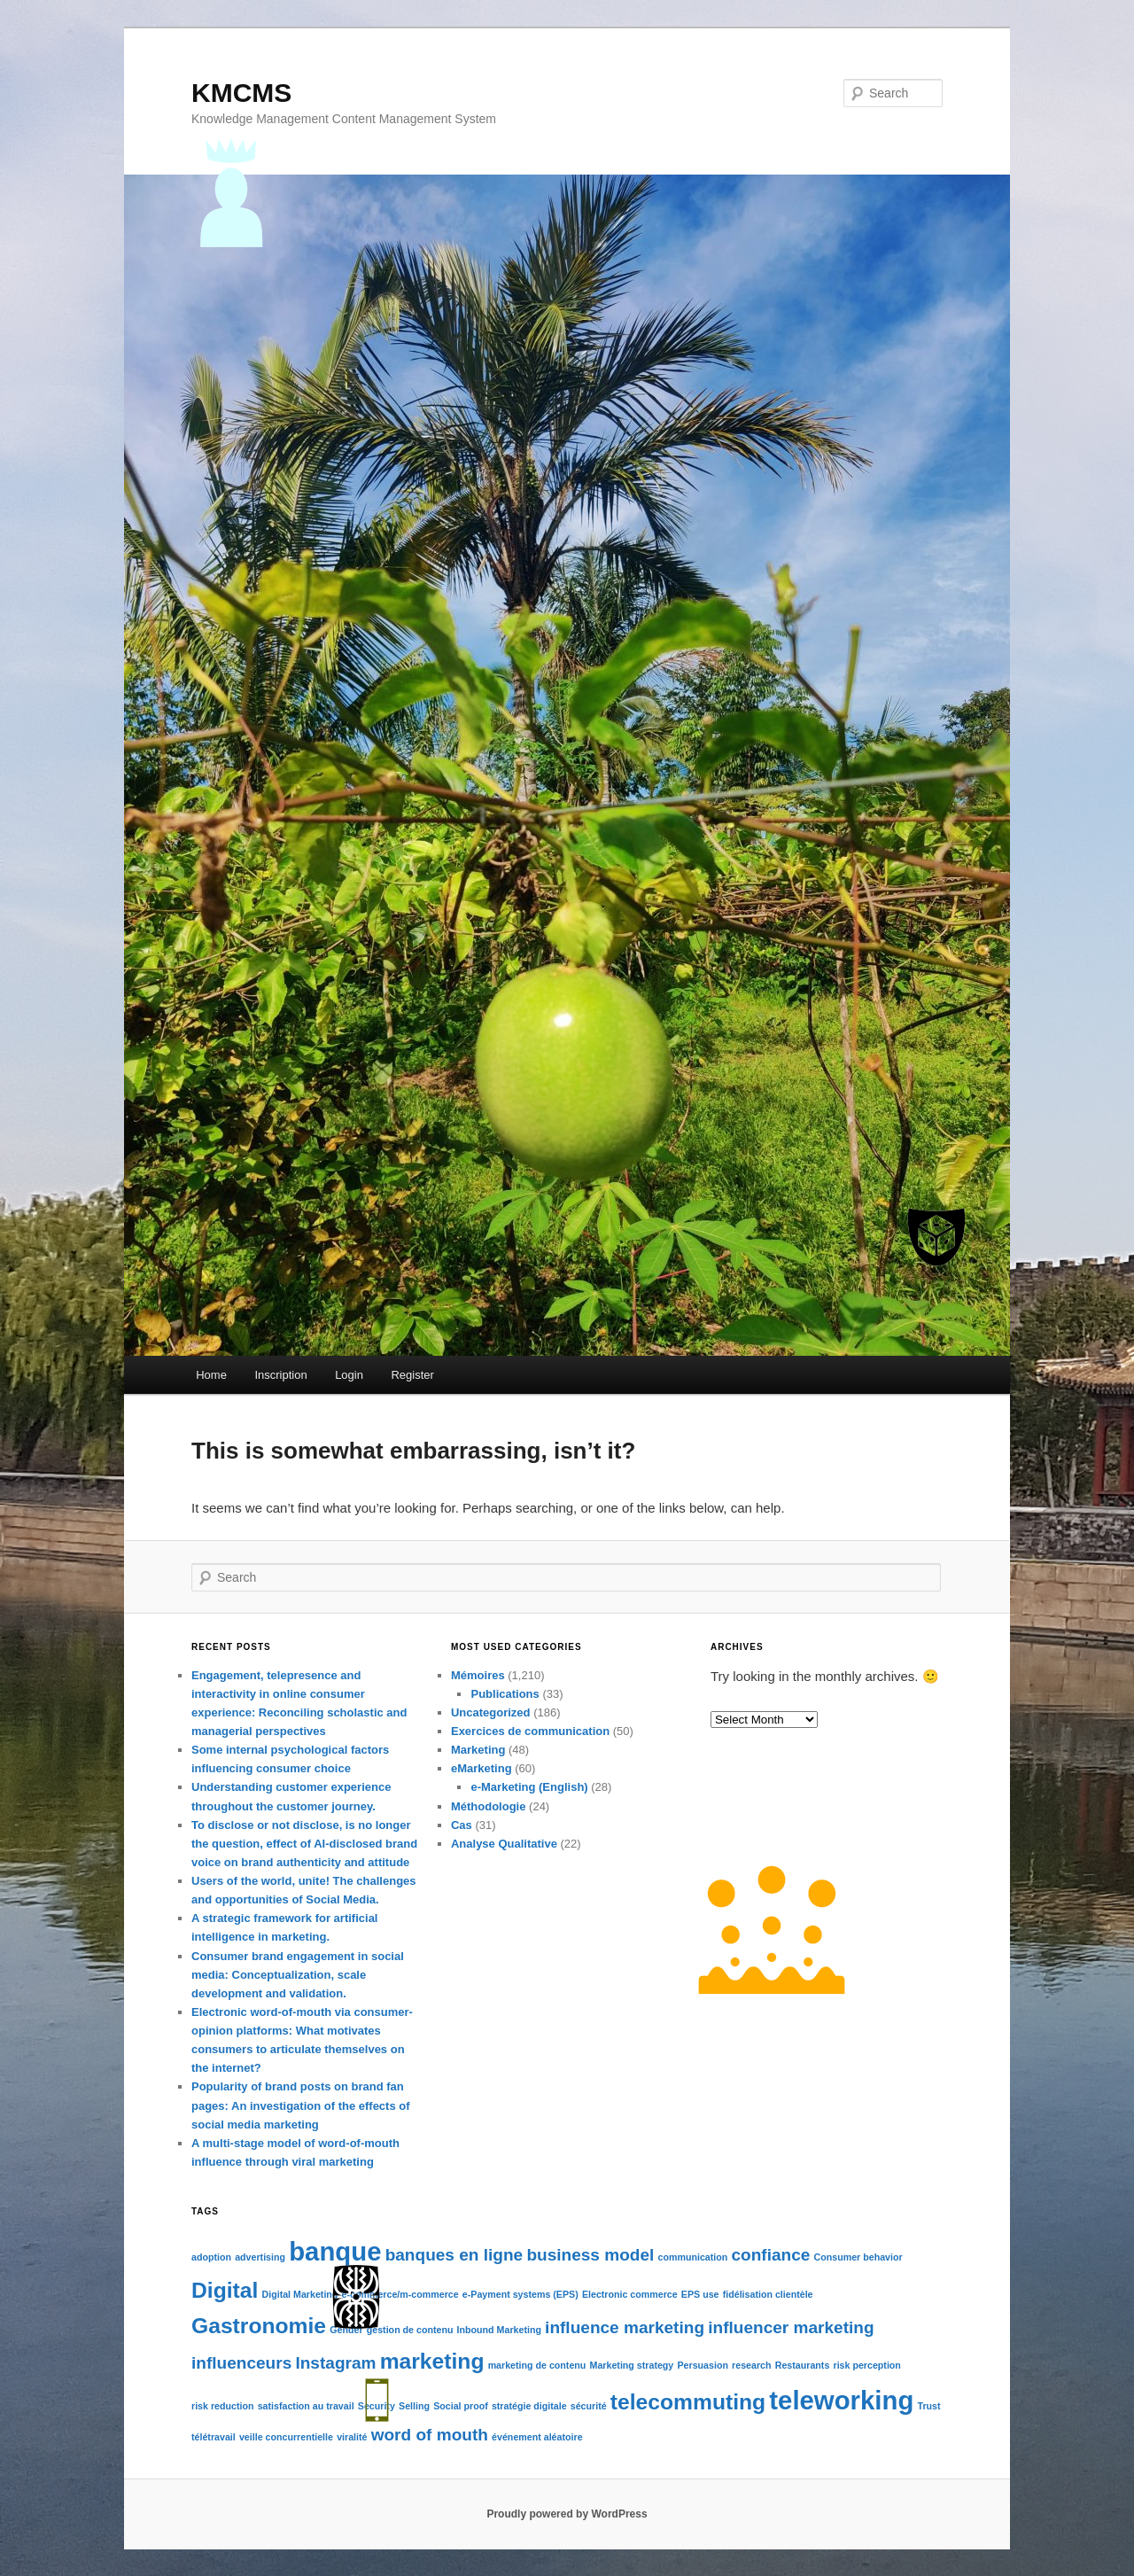 The width and height of the screenshot is (1134, 2576). What do you see at coordinates (936, 1237) in the screenshot?
I see `access game protection or security settings` at bounding box center [936, 1237].